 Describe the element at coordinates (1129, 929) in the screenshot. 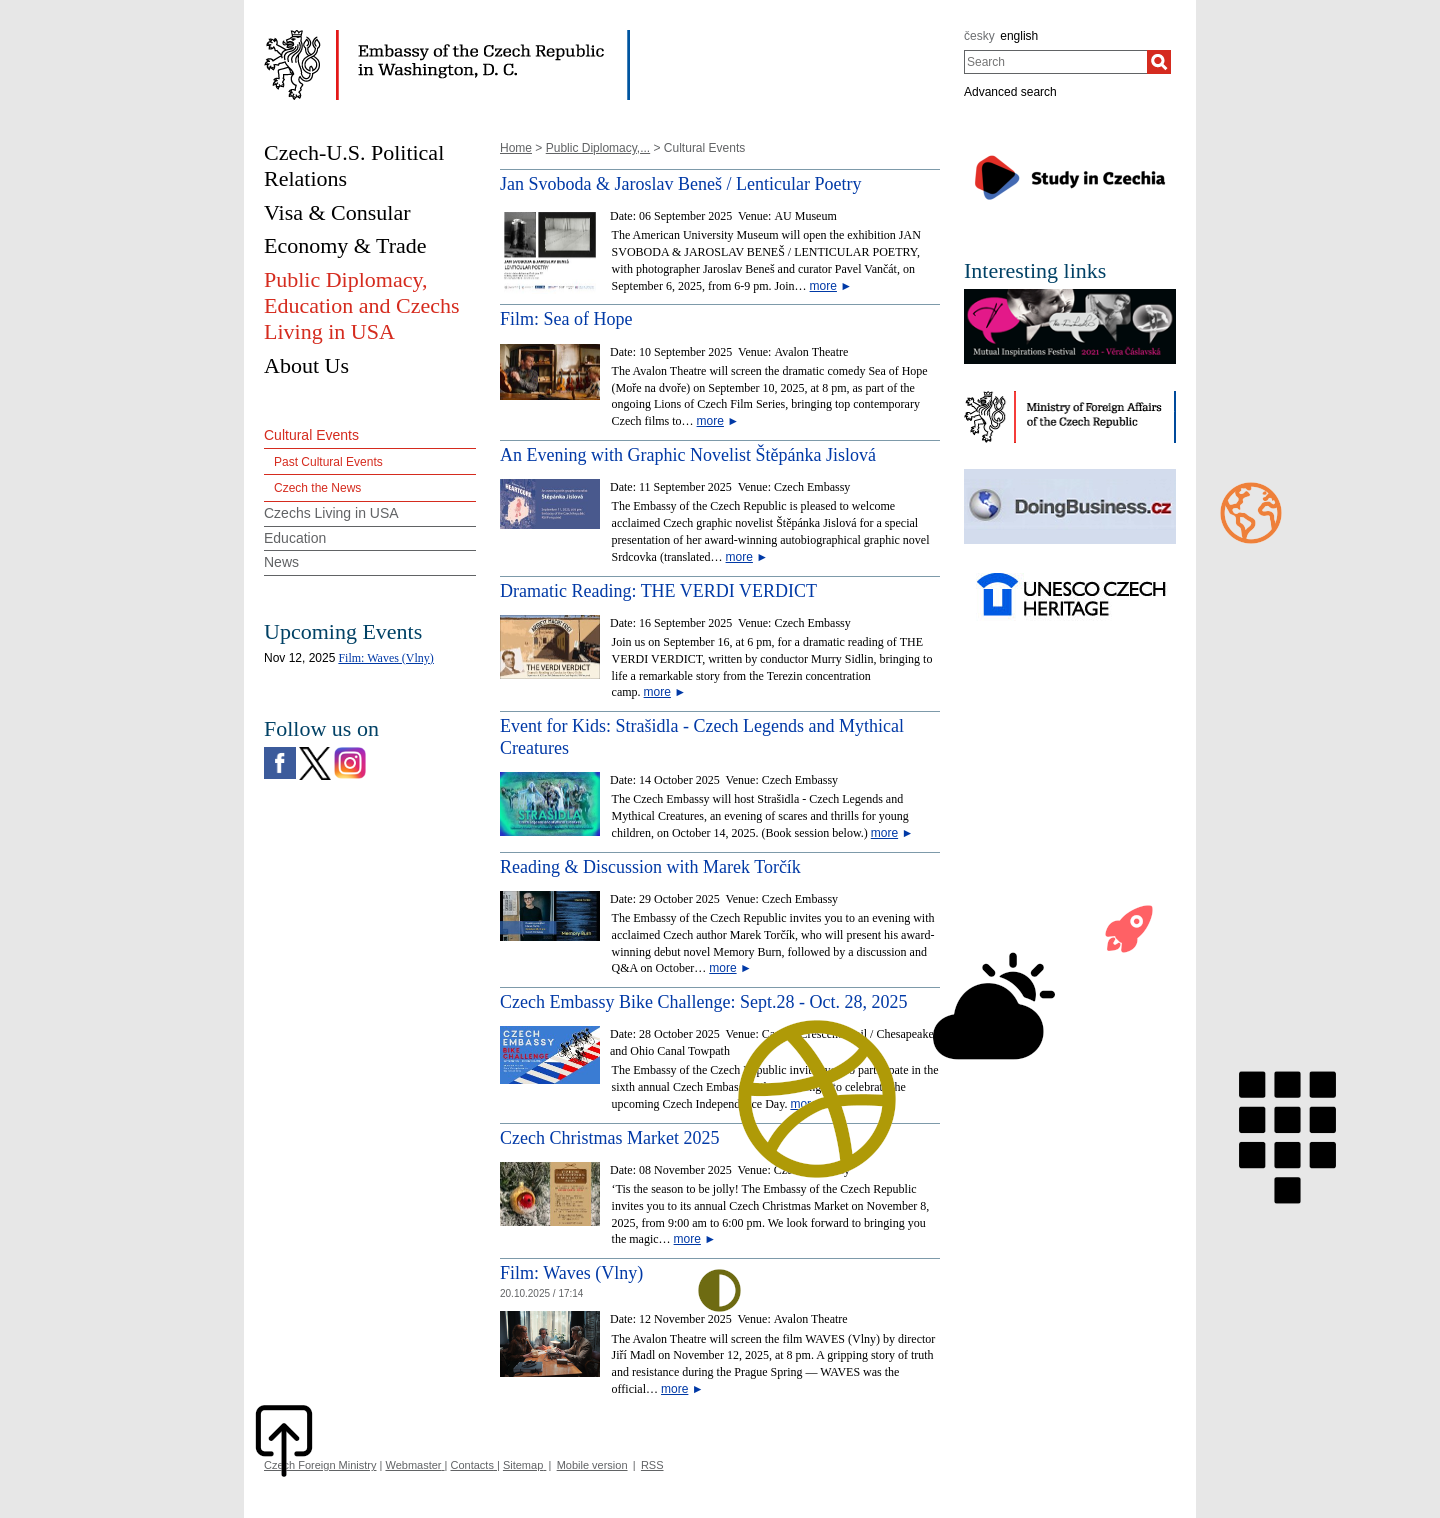

I see `launch or deploy an application` at that location.